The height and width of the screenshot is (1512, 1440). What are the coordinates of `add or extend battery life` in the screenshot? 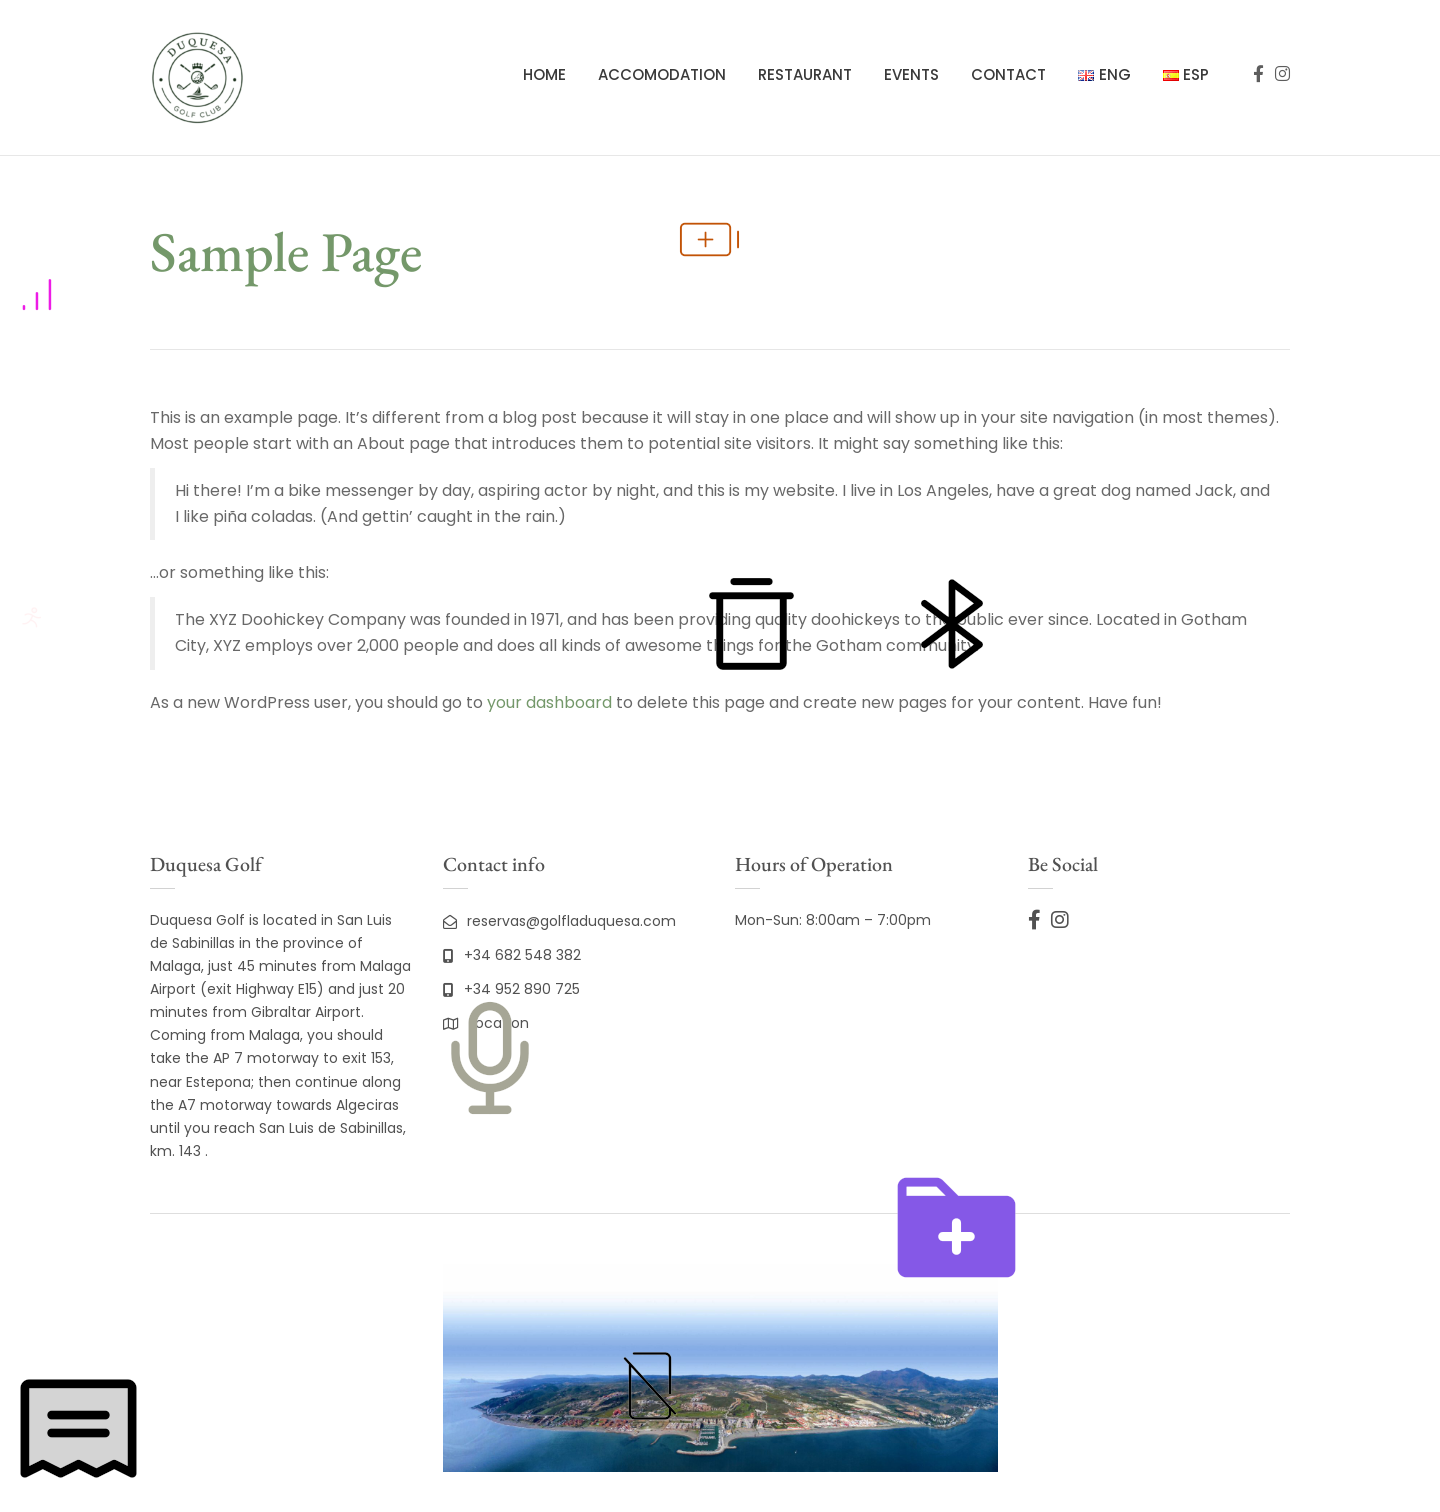 It's located at (708, 239).